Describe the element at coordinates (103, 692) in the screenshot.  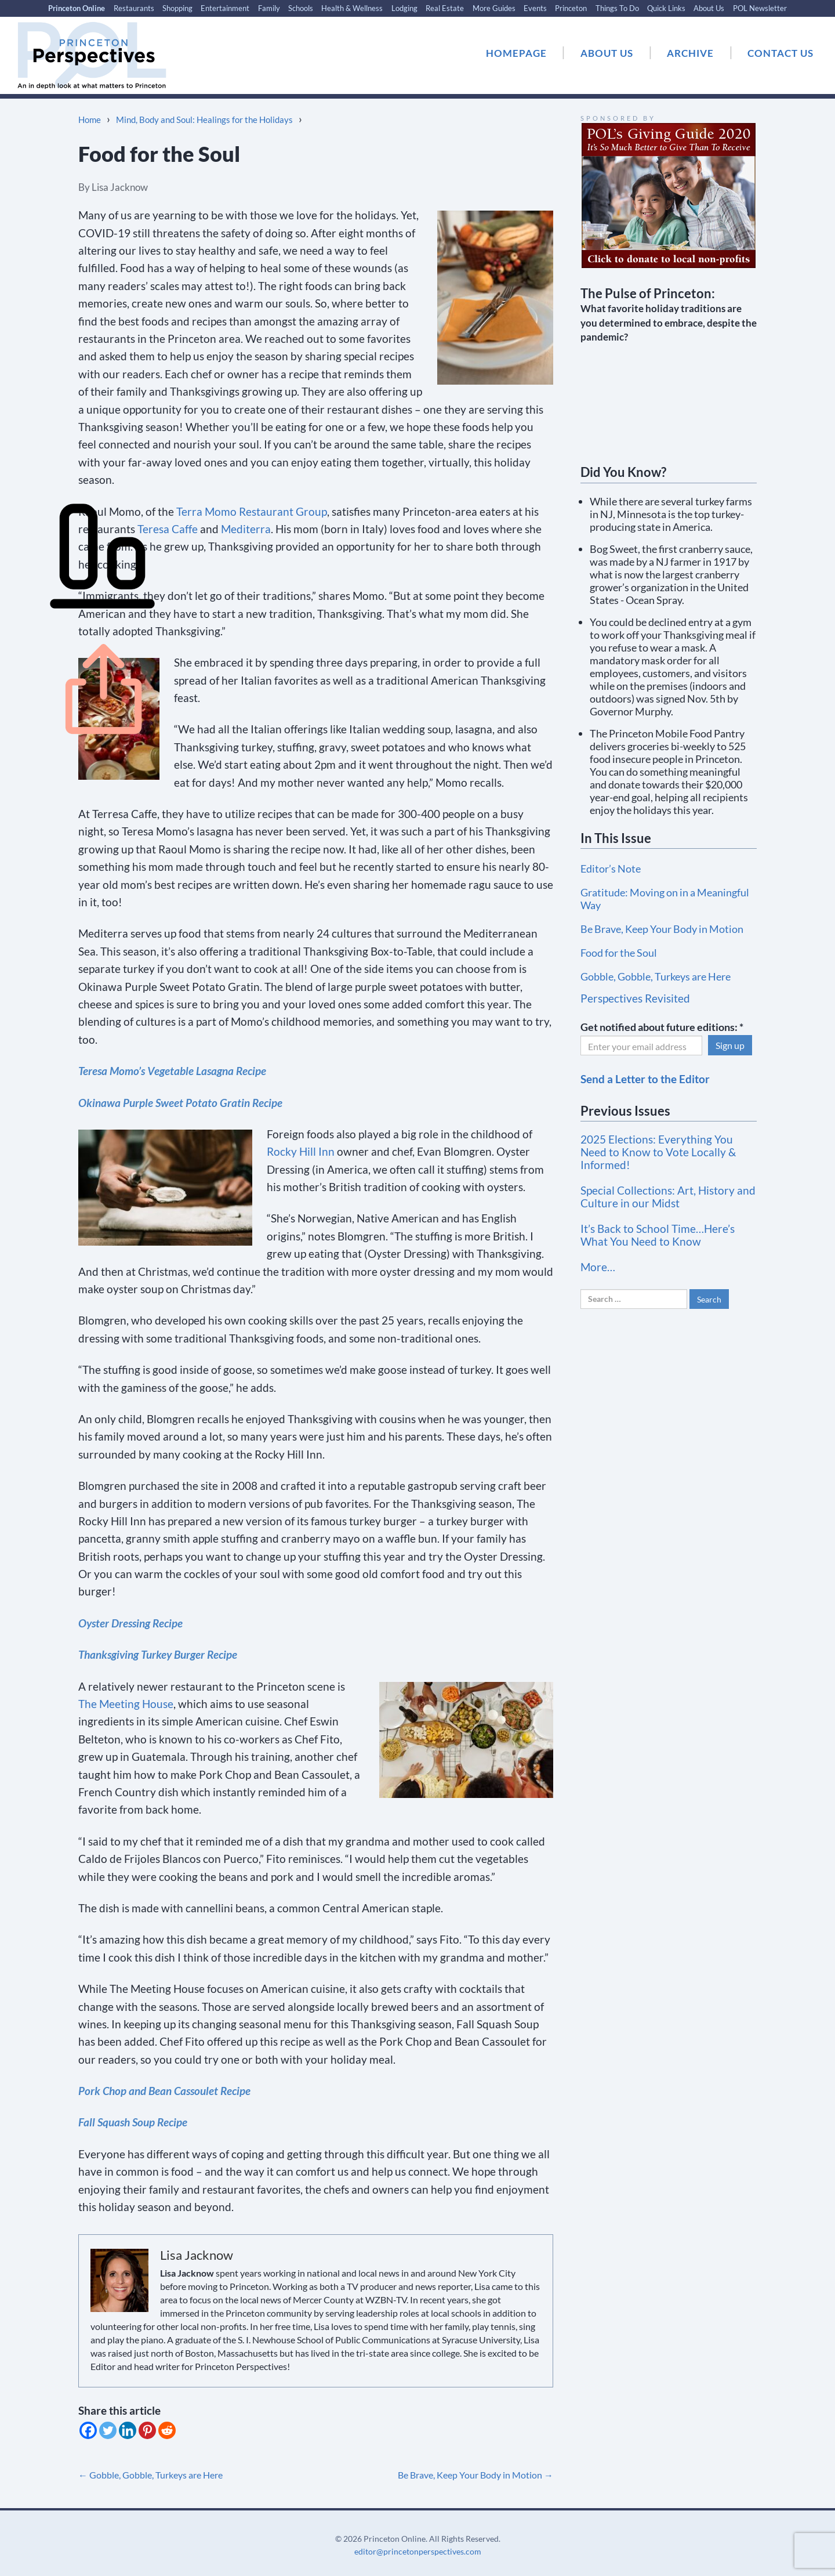
I see `export or share content to another app` at that location.